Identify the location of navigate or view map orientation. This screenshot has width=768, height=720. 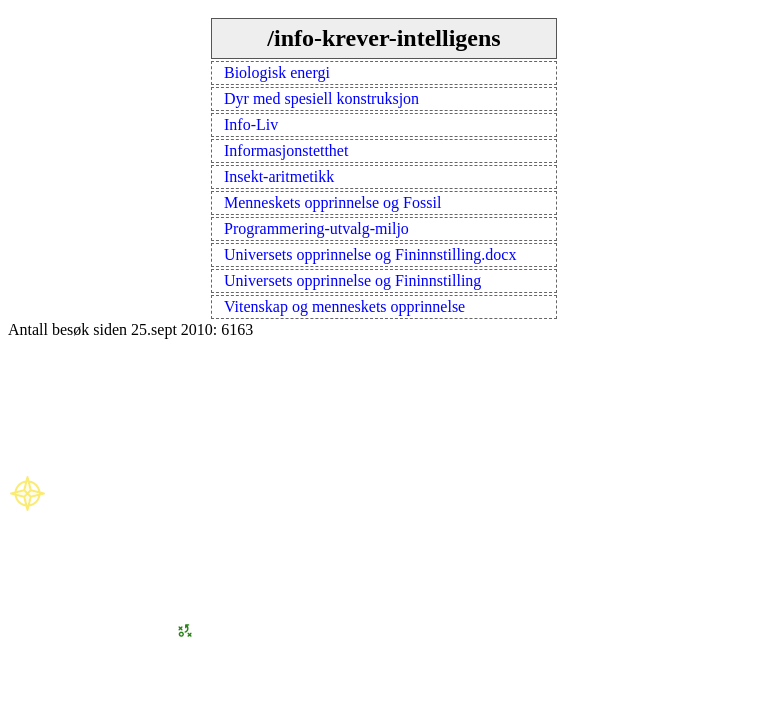
(27, 493).